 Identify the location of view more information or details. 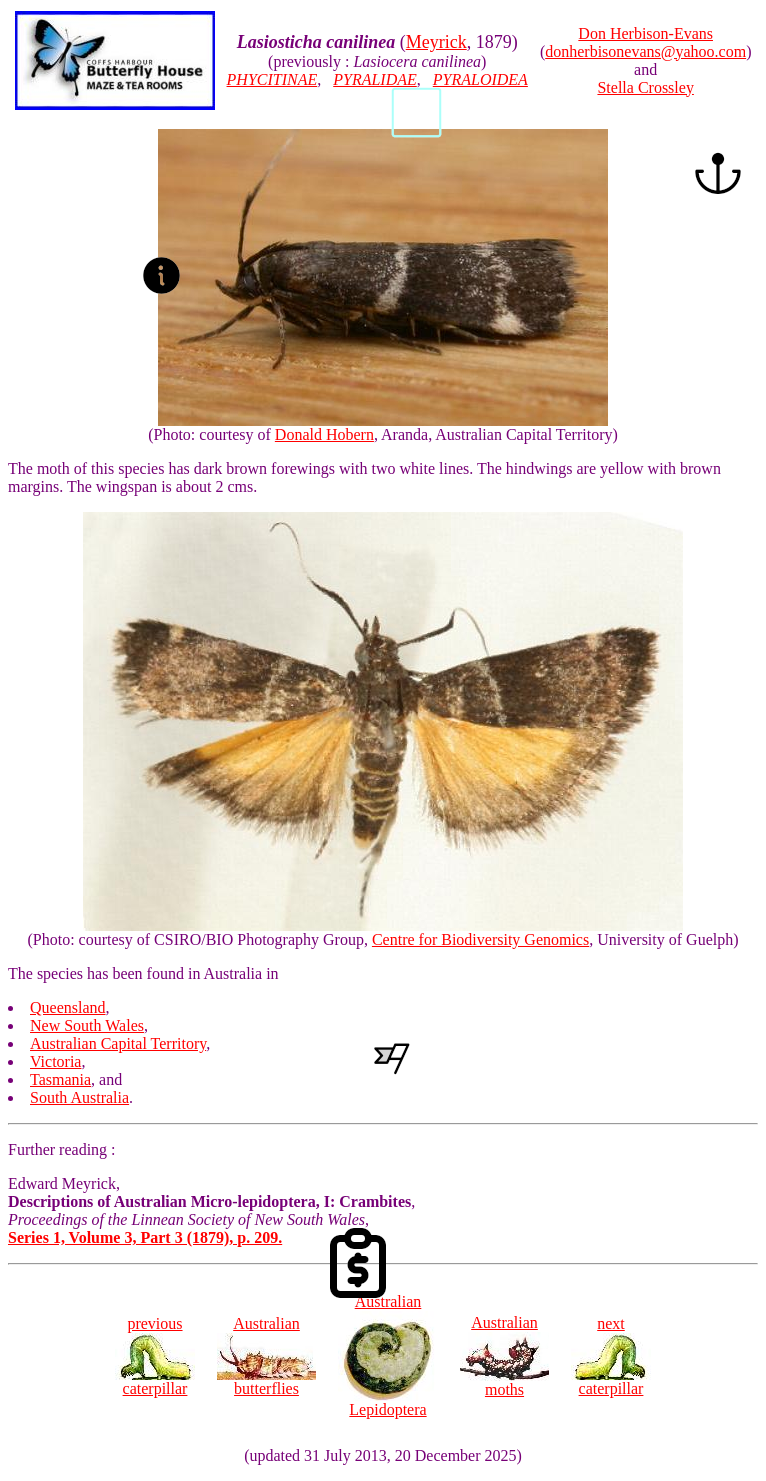
(161, 275).